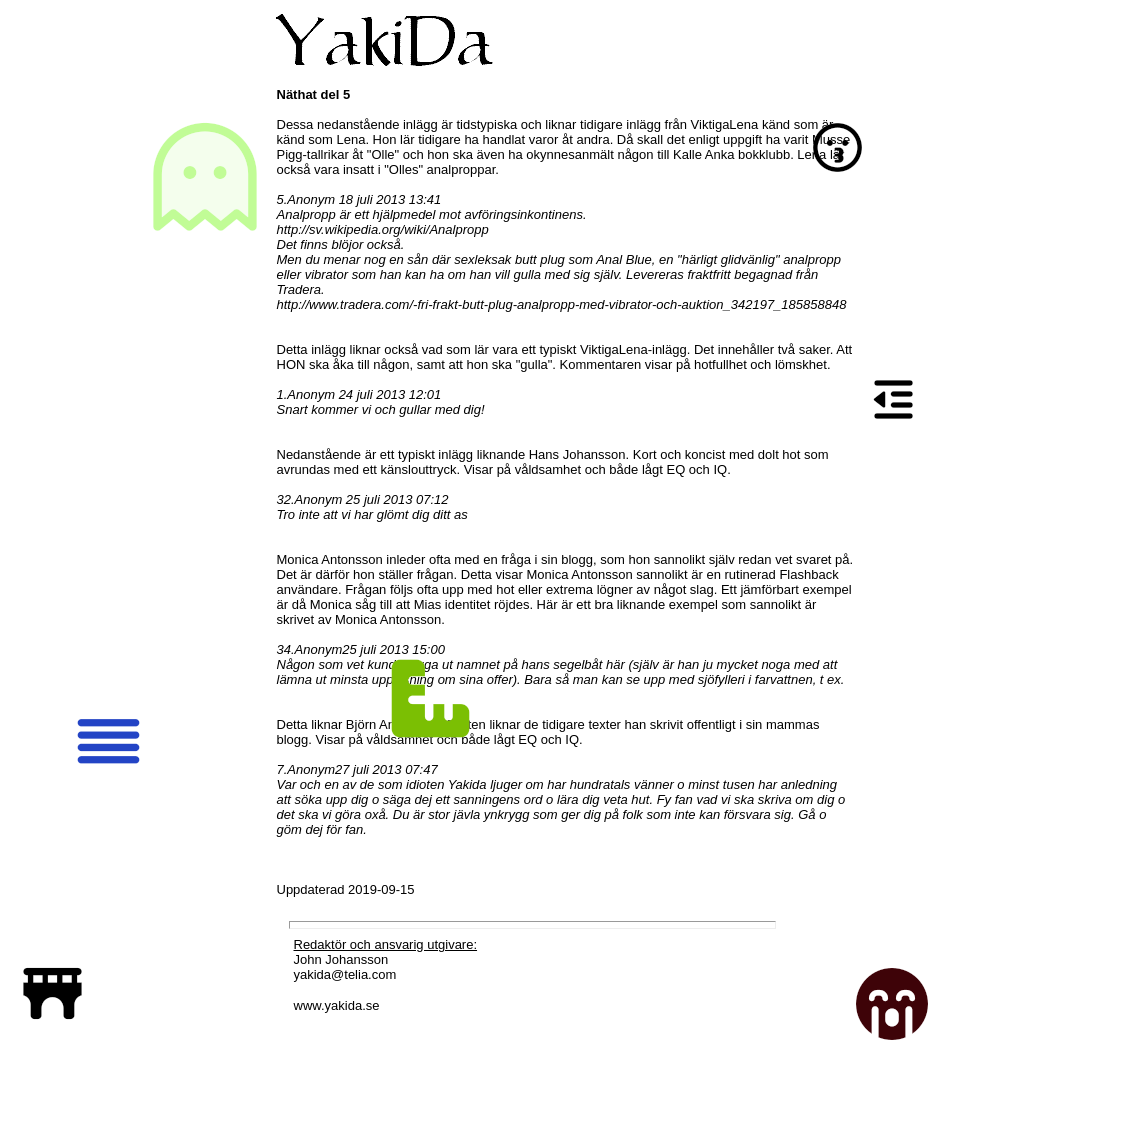  I want to click on toggle ghost mode or invisible status, so click(205, 179).